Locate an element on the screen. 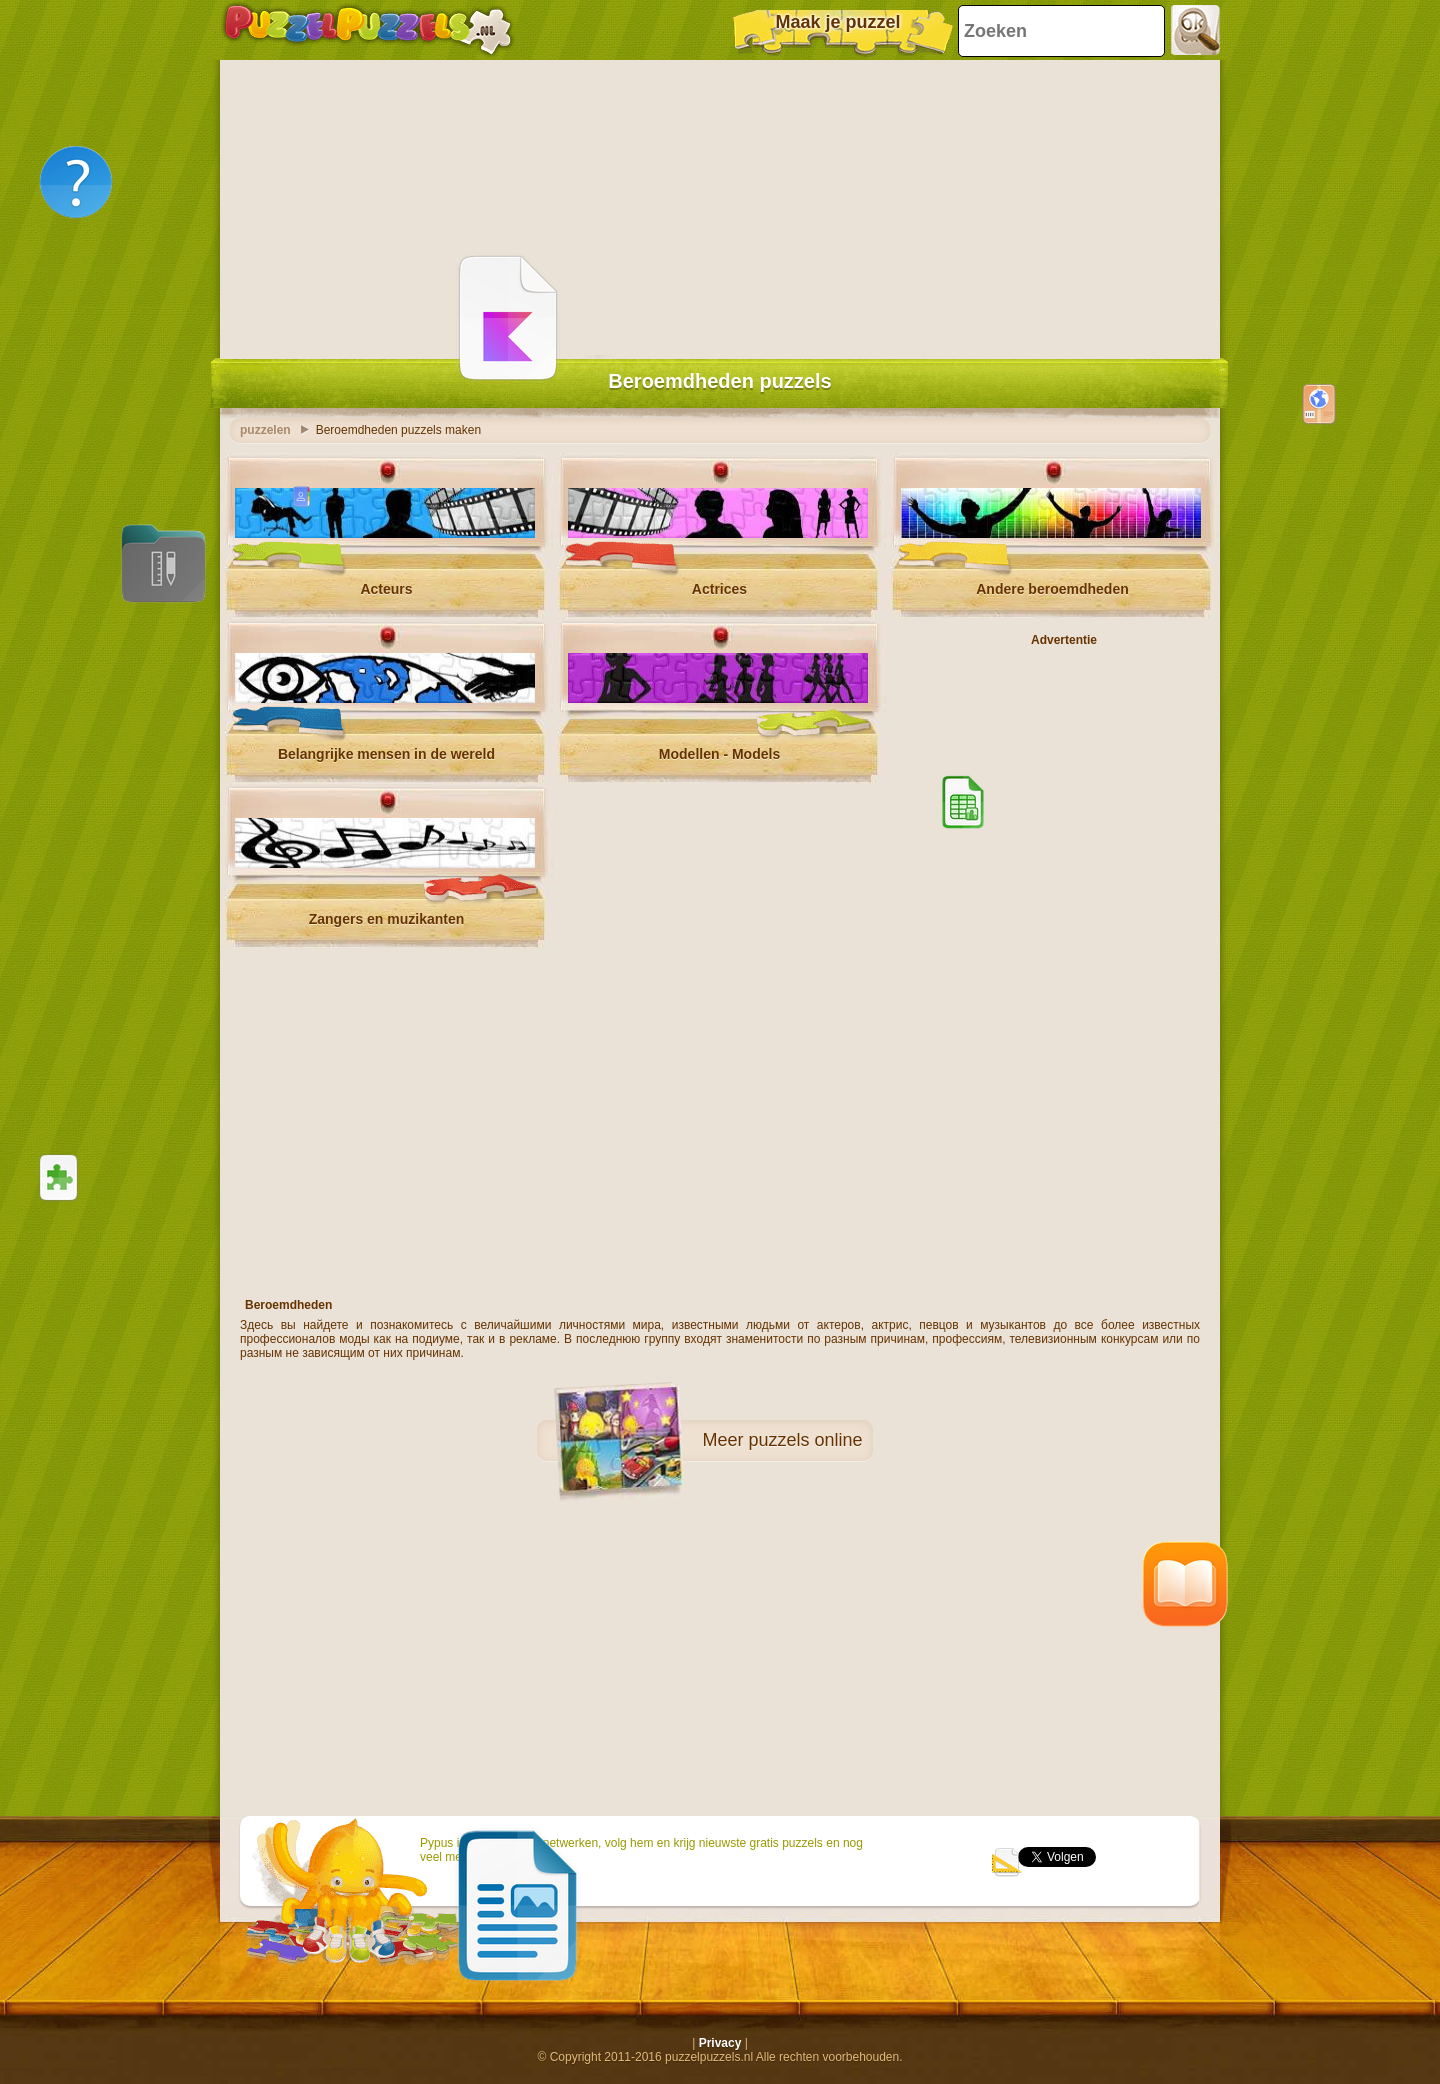  open the Books app is located at coordinates (1185, 1584).